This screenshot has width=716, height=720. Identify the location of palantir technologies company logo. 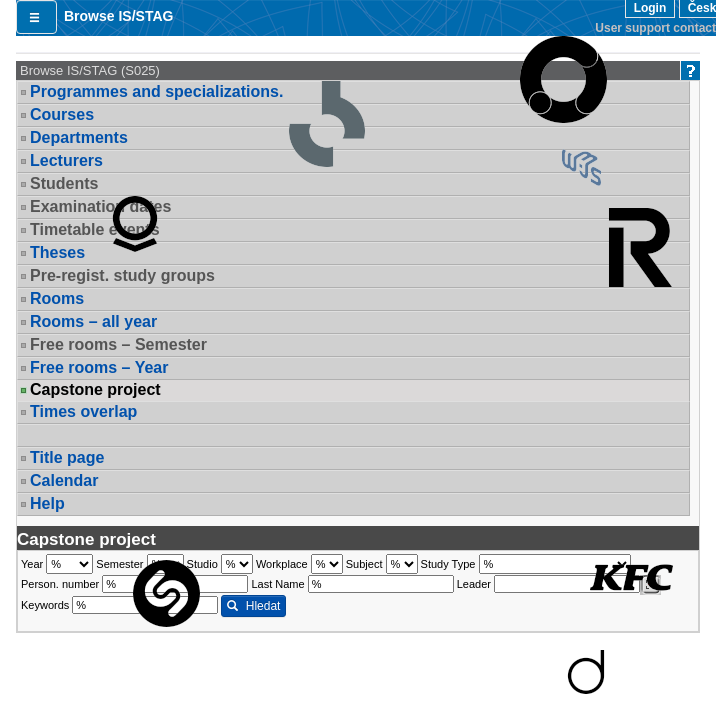
(135, 224).